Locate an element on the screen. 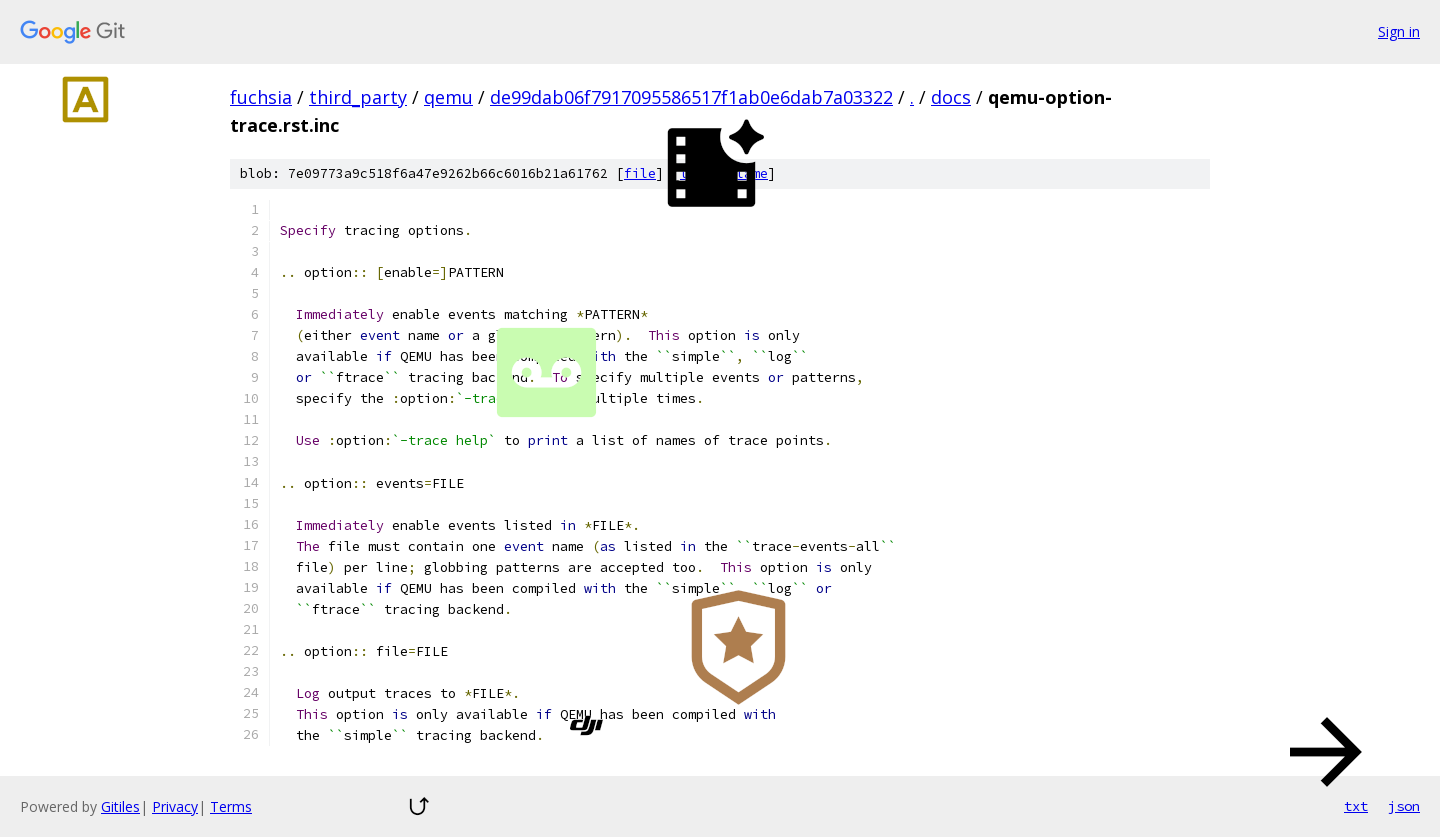  indicates premium or verified security status is located at coordinates (738, 647).